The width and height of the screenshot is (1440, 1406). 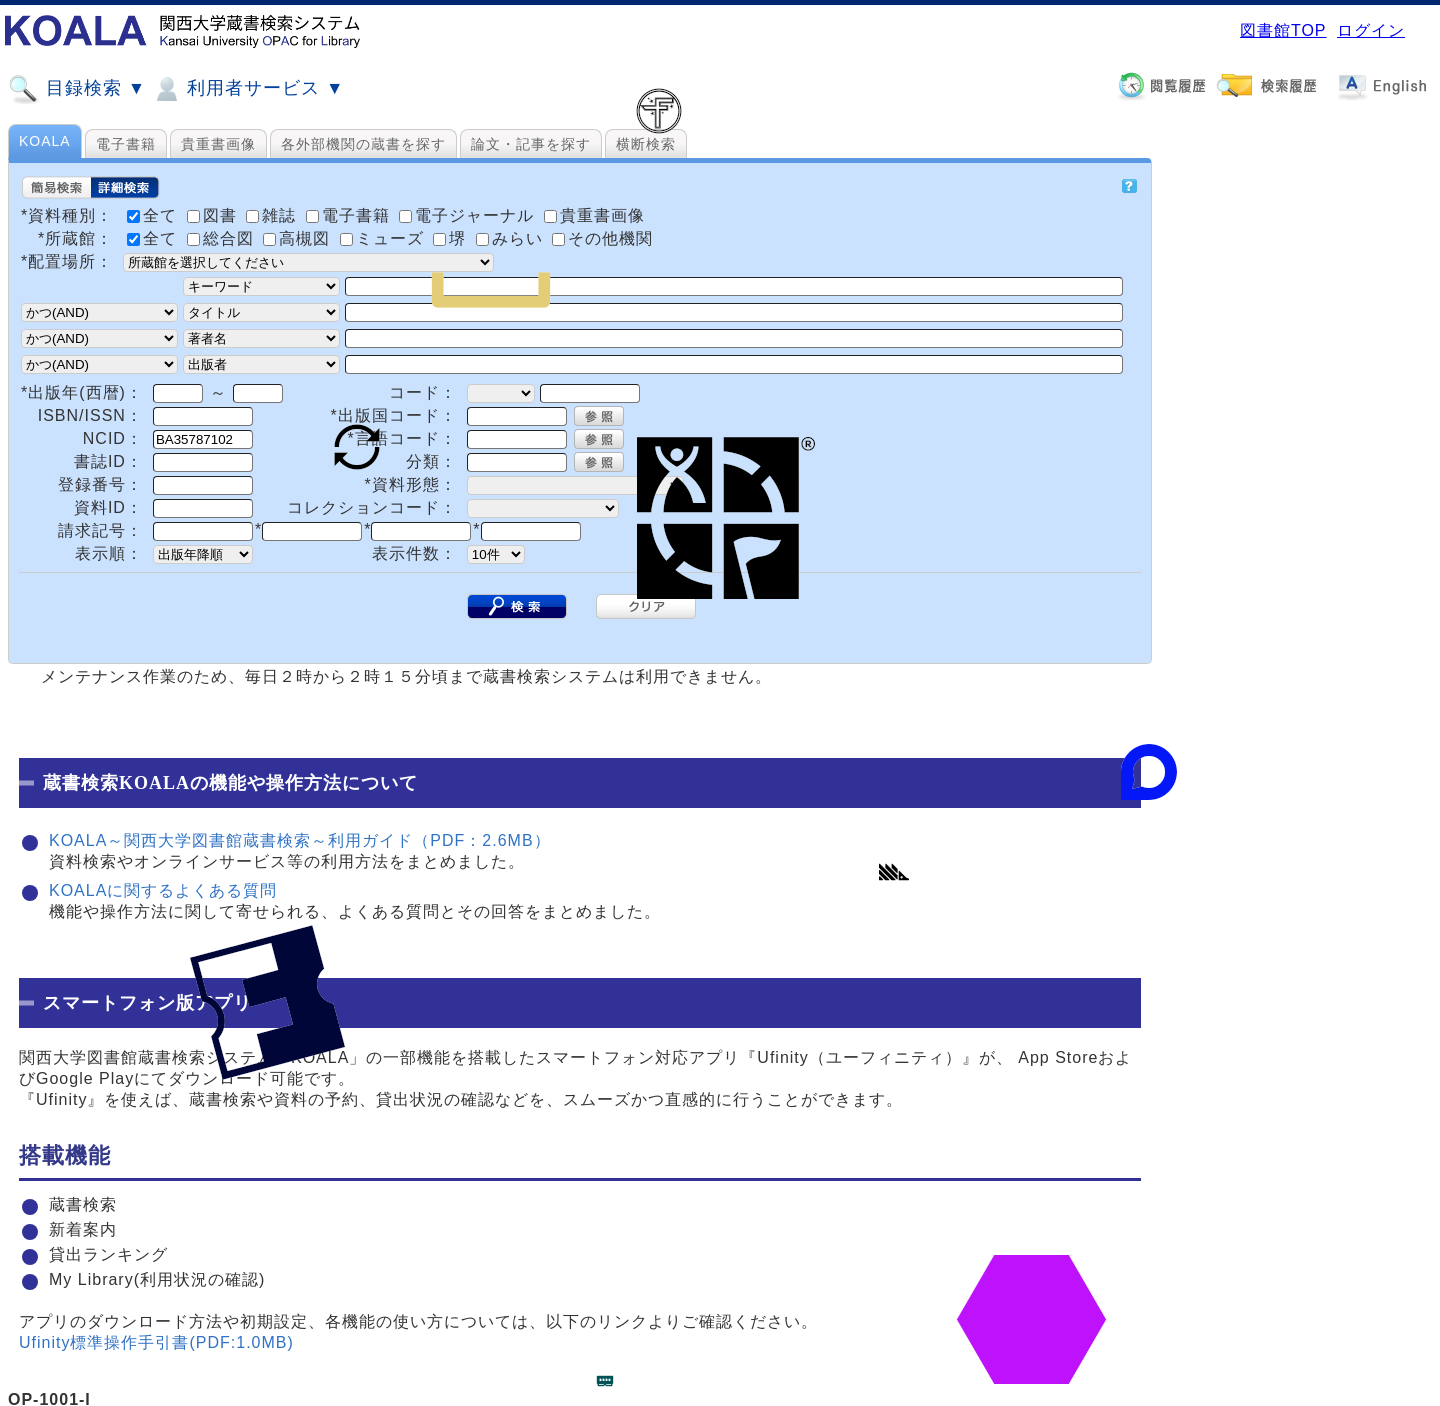 I want to click on refresh or reload content, so click(x=357, y=447).